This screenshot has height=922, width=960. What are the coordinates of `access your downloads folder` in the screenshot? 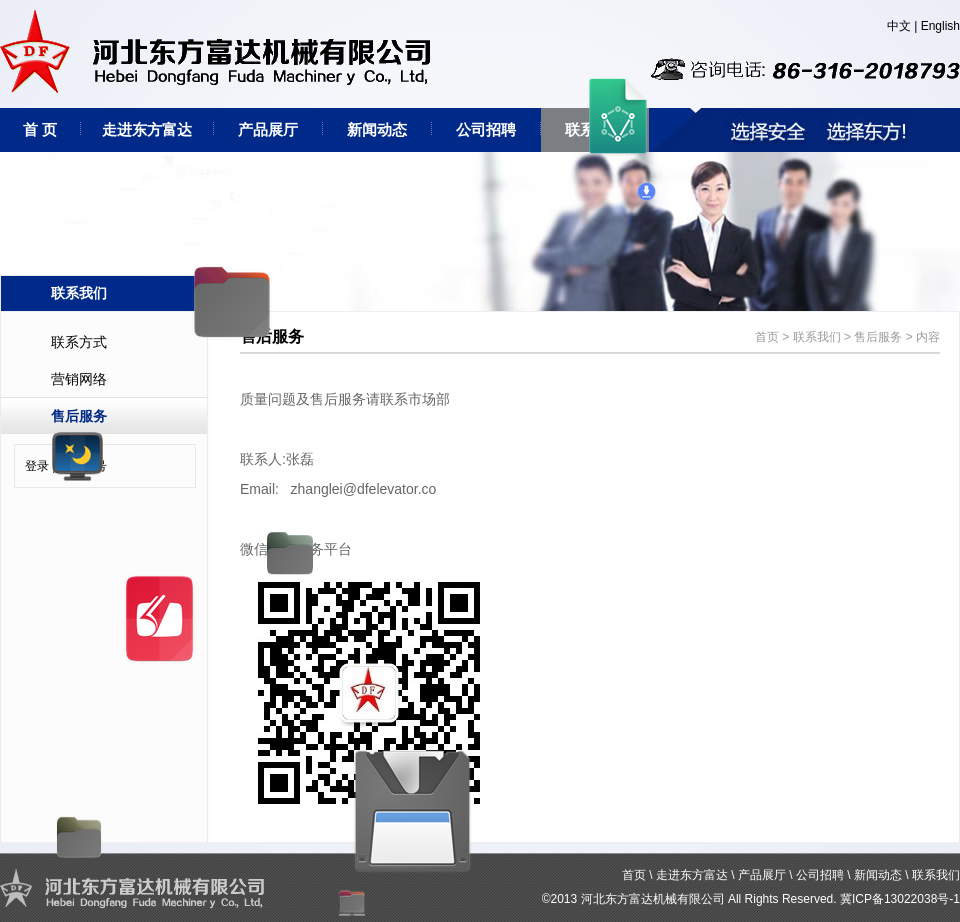 It's located at (646, 191).